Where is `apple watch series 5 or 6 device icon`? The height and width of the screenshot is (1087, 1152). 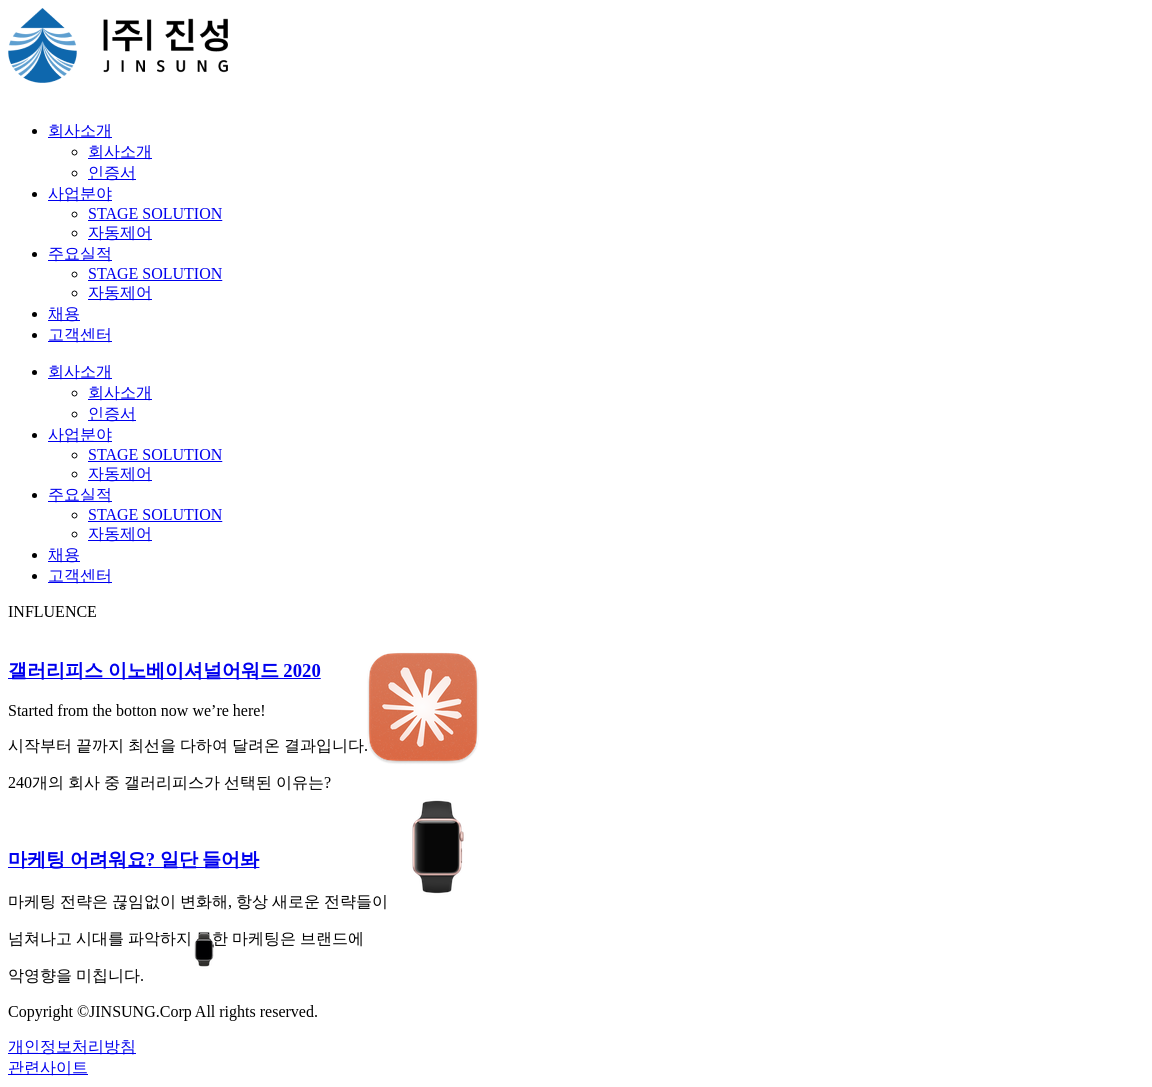
apple watch series 5 or 6 device icon is located at coordinates (204, 950).